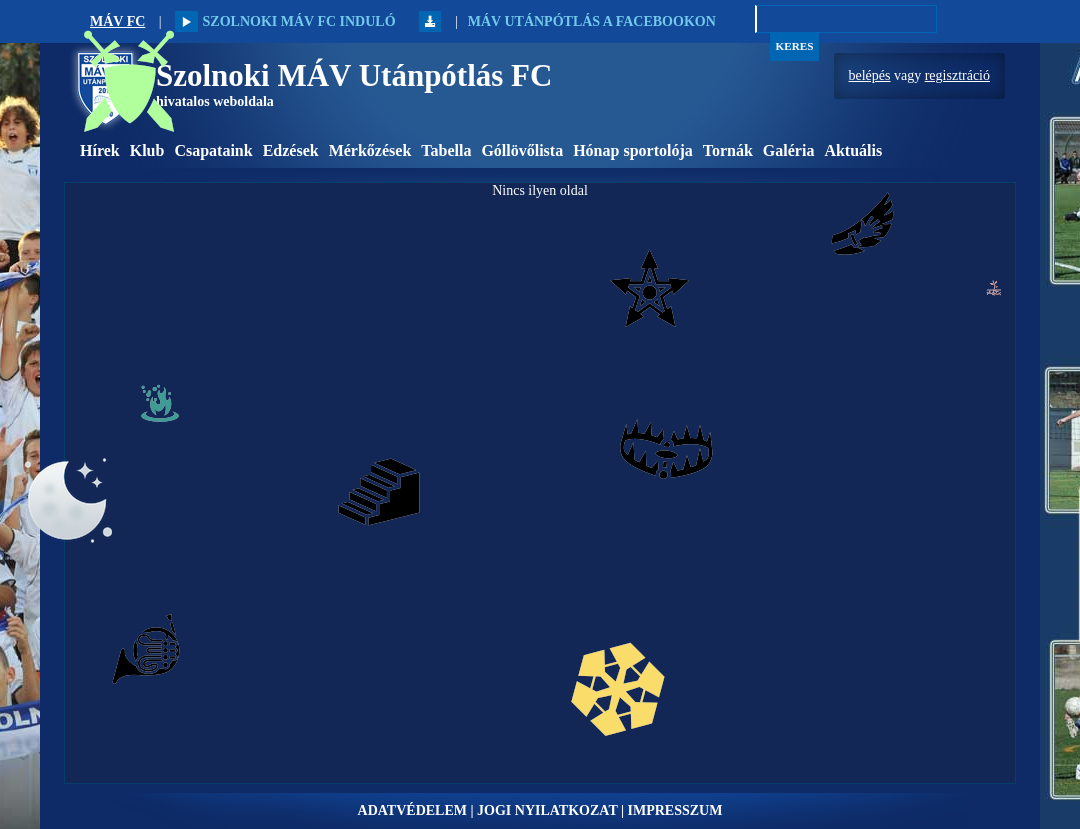 This screenshot has width=1080, height=829. What do you see at coordinates (128, 81) in the screenshot?
I see `access combat or battle features` at bounding box center [128, 81].